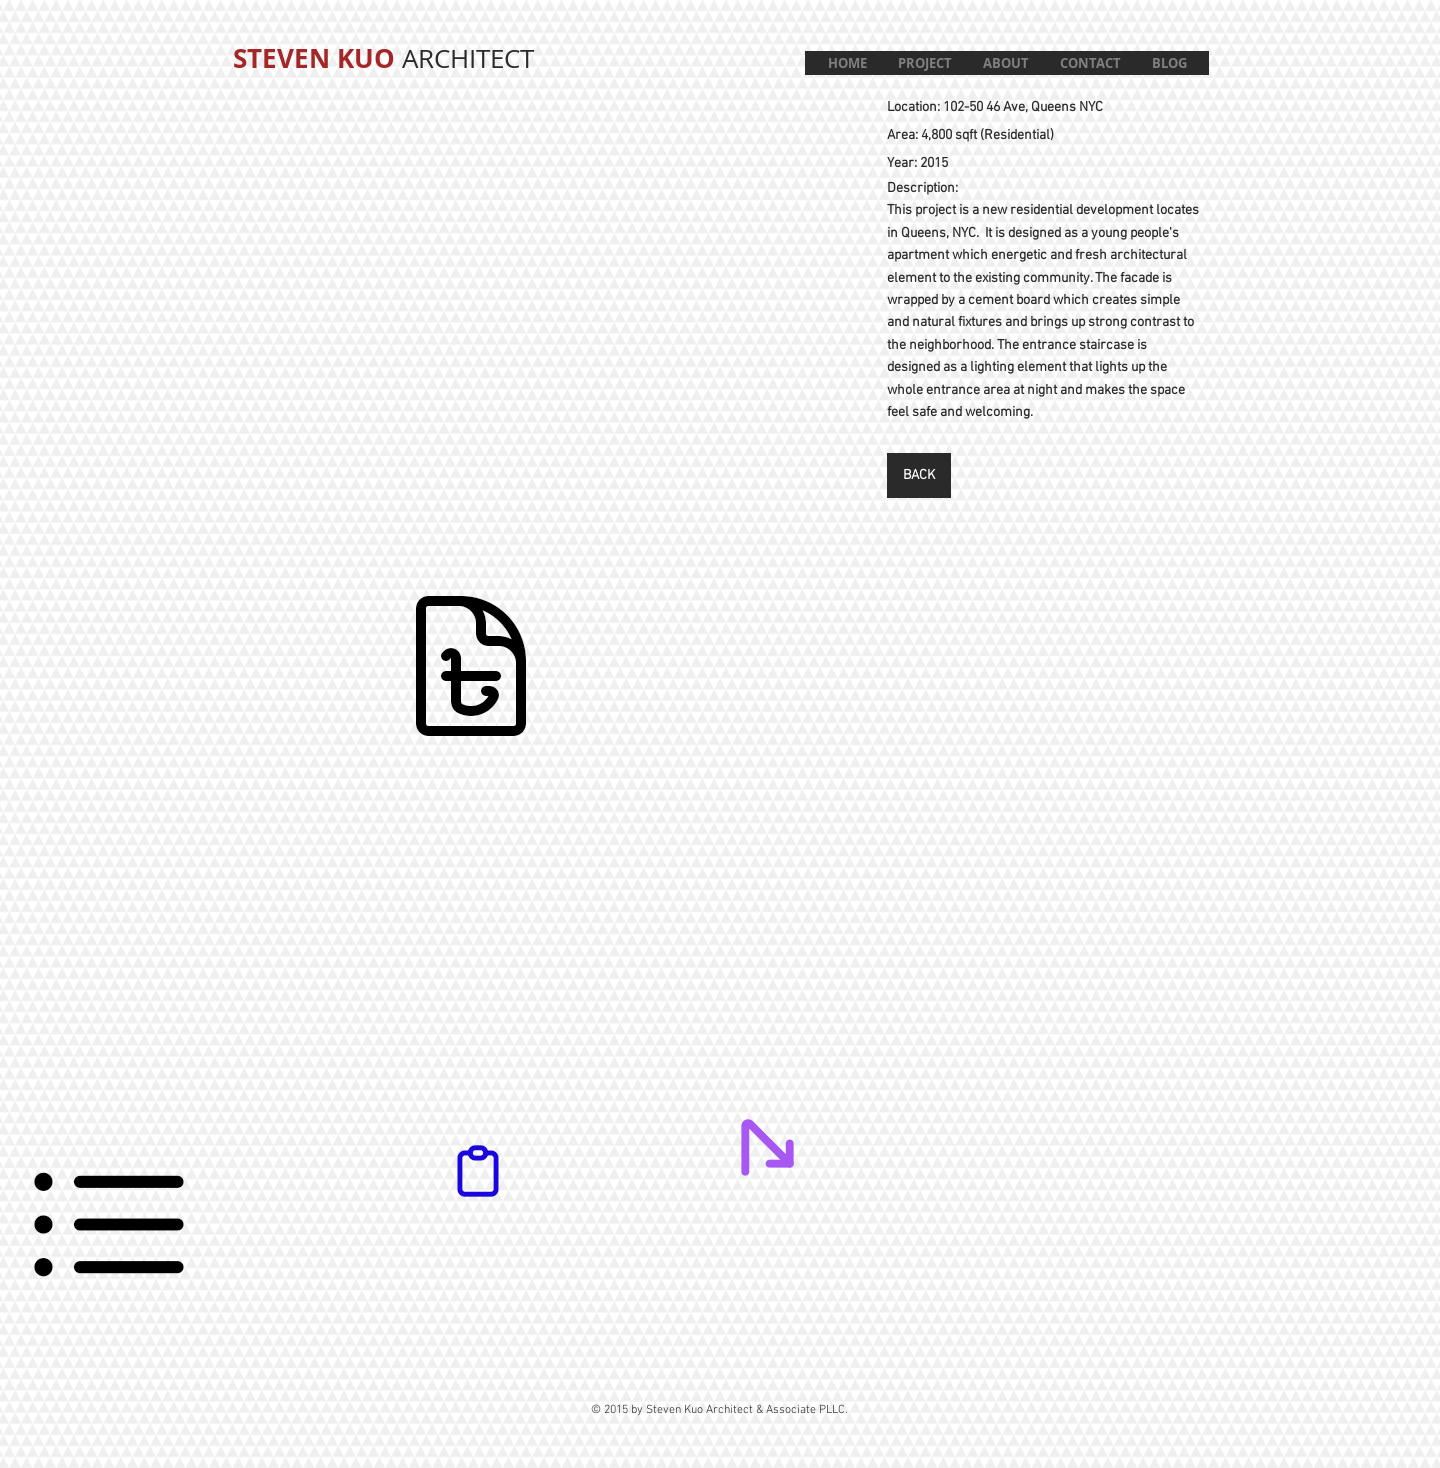 Image resolution: width=1440 pixels, height=1468 pixels. What do you see at coordinates (110, 1224) in the screenshot?
I see `view items in a bulleted list format` at bounding box center [110, 1224].